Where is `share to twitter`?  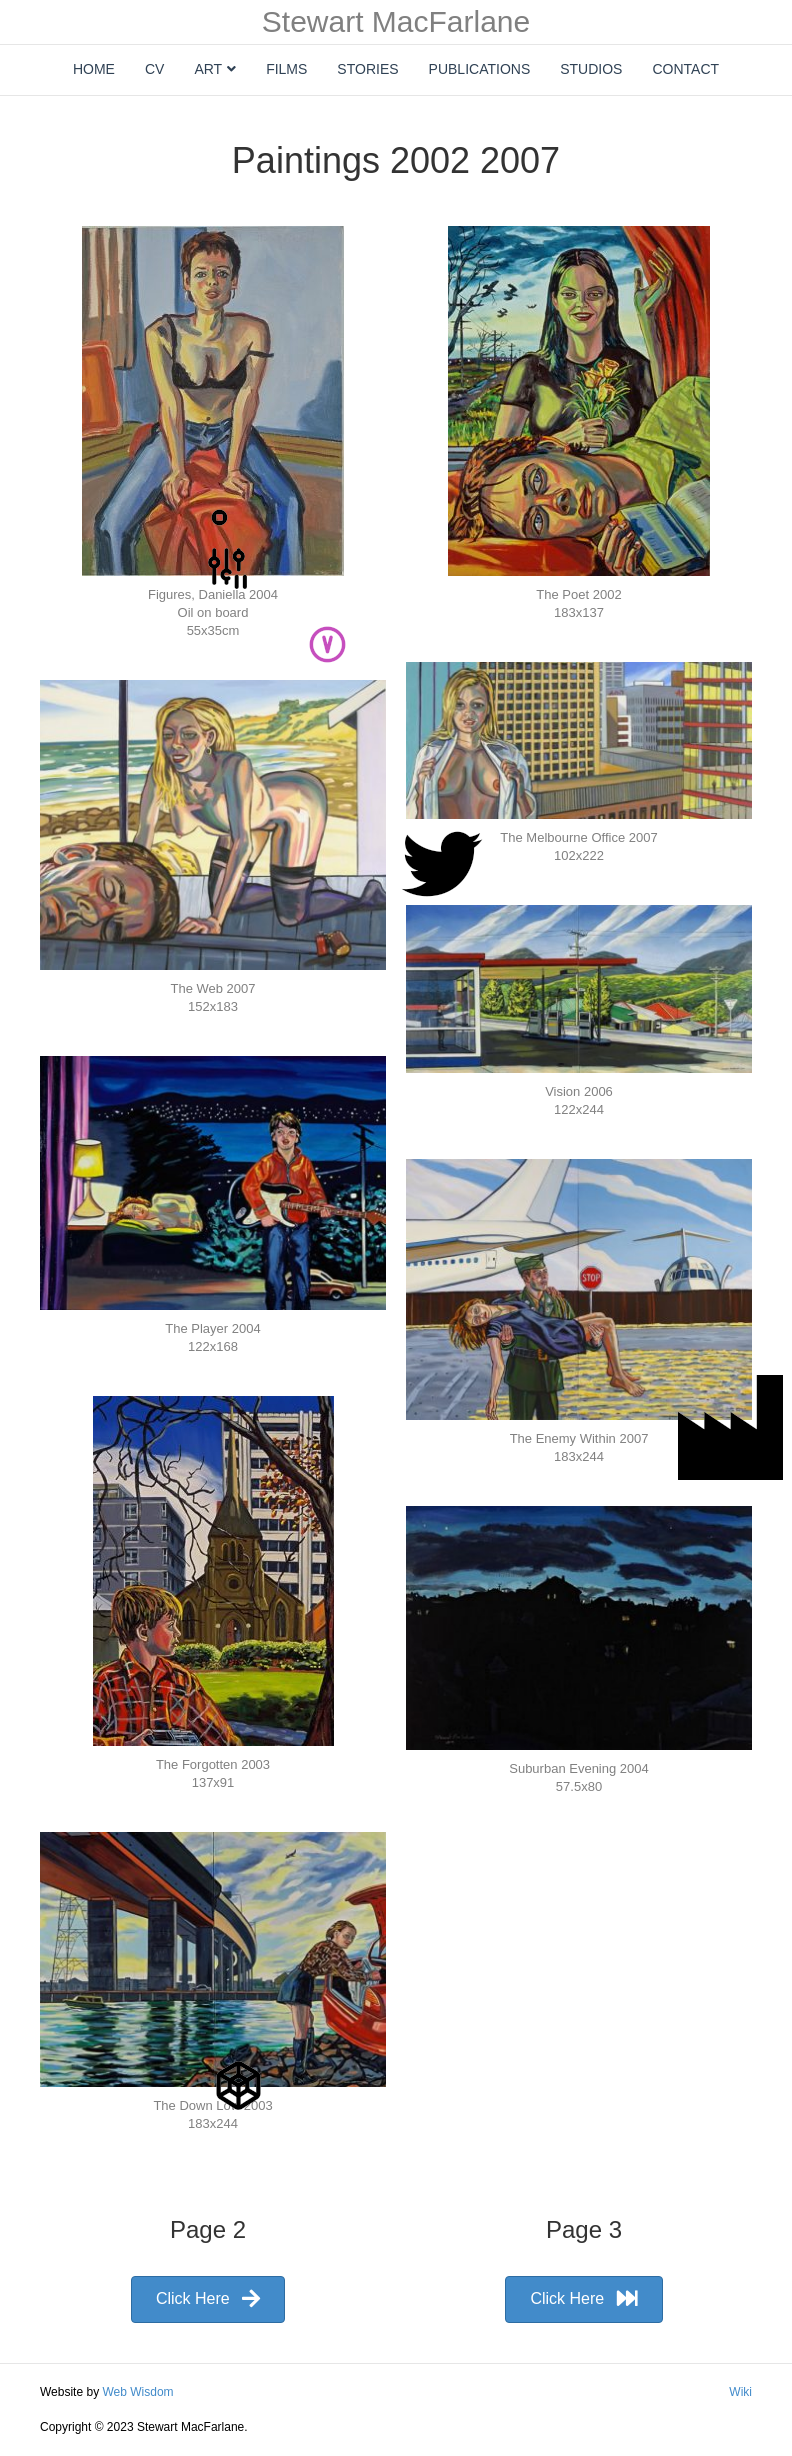
share to twitter is located at coordinates (442, 864).